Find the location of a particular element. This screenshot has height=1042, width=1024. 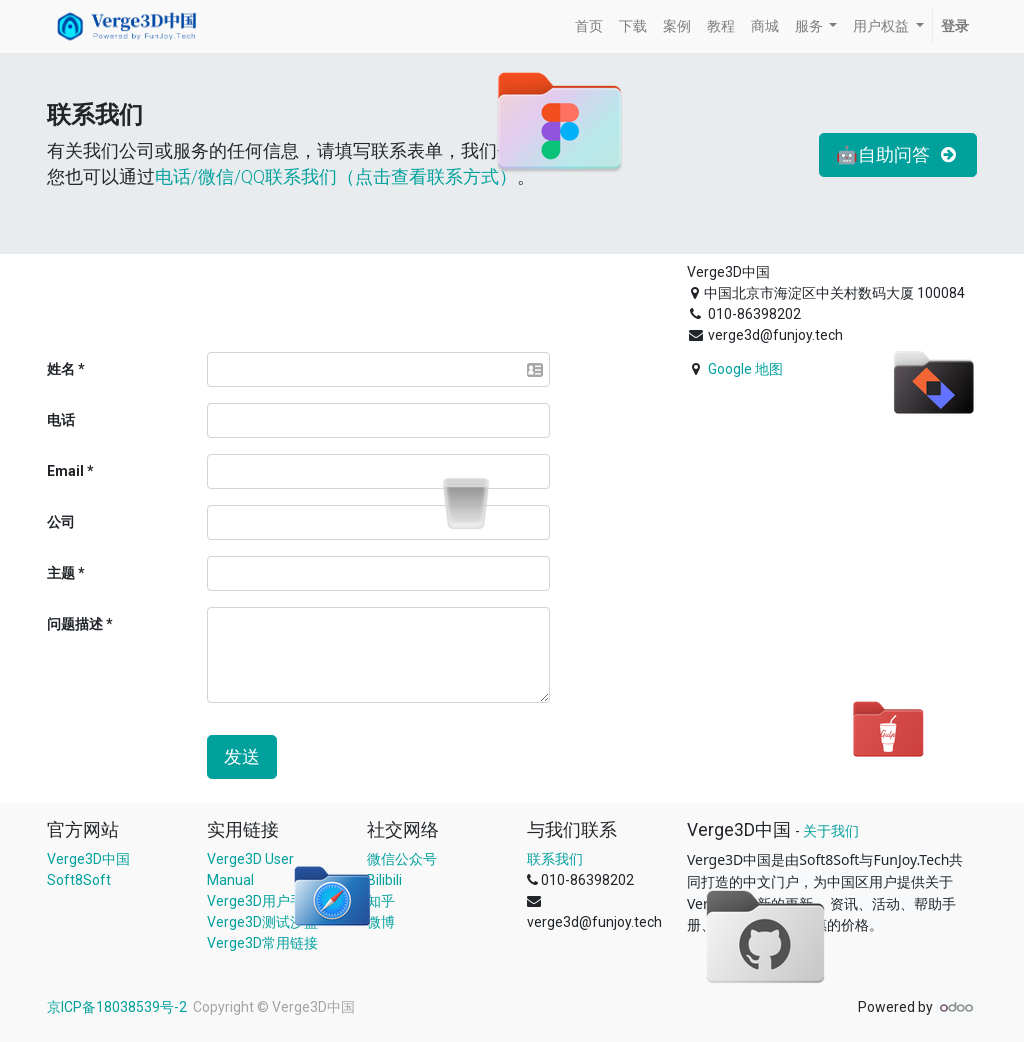

open figma project files folder is located at coordinates (559, 124).